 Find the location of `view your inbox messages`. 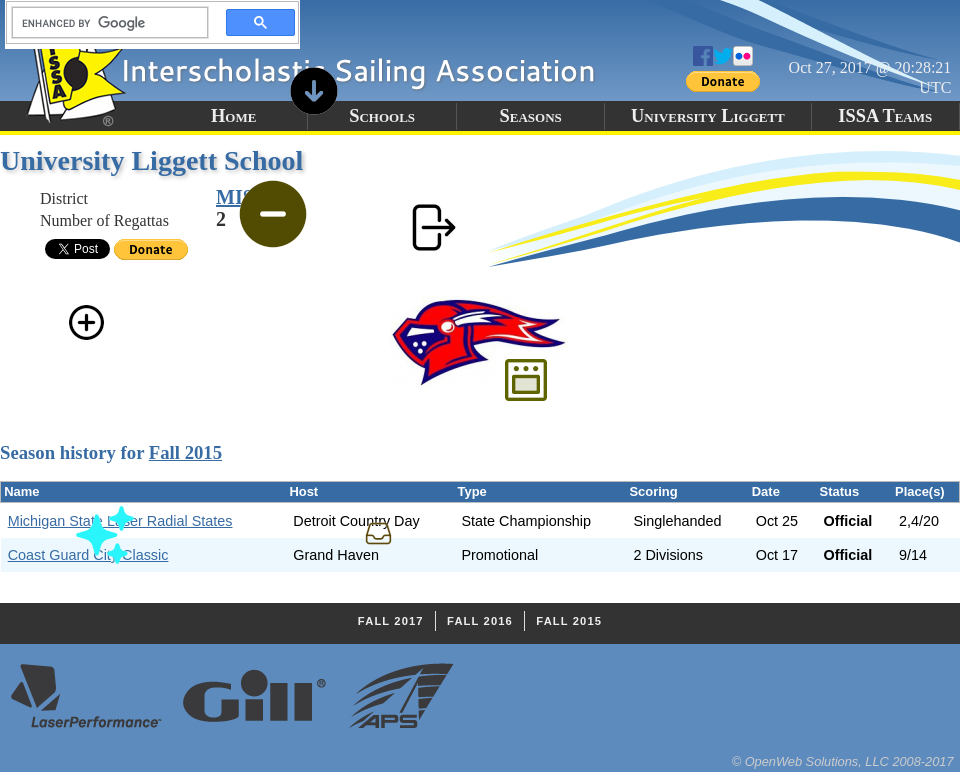

view your inbox messages is located at coordinates (378, 533).